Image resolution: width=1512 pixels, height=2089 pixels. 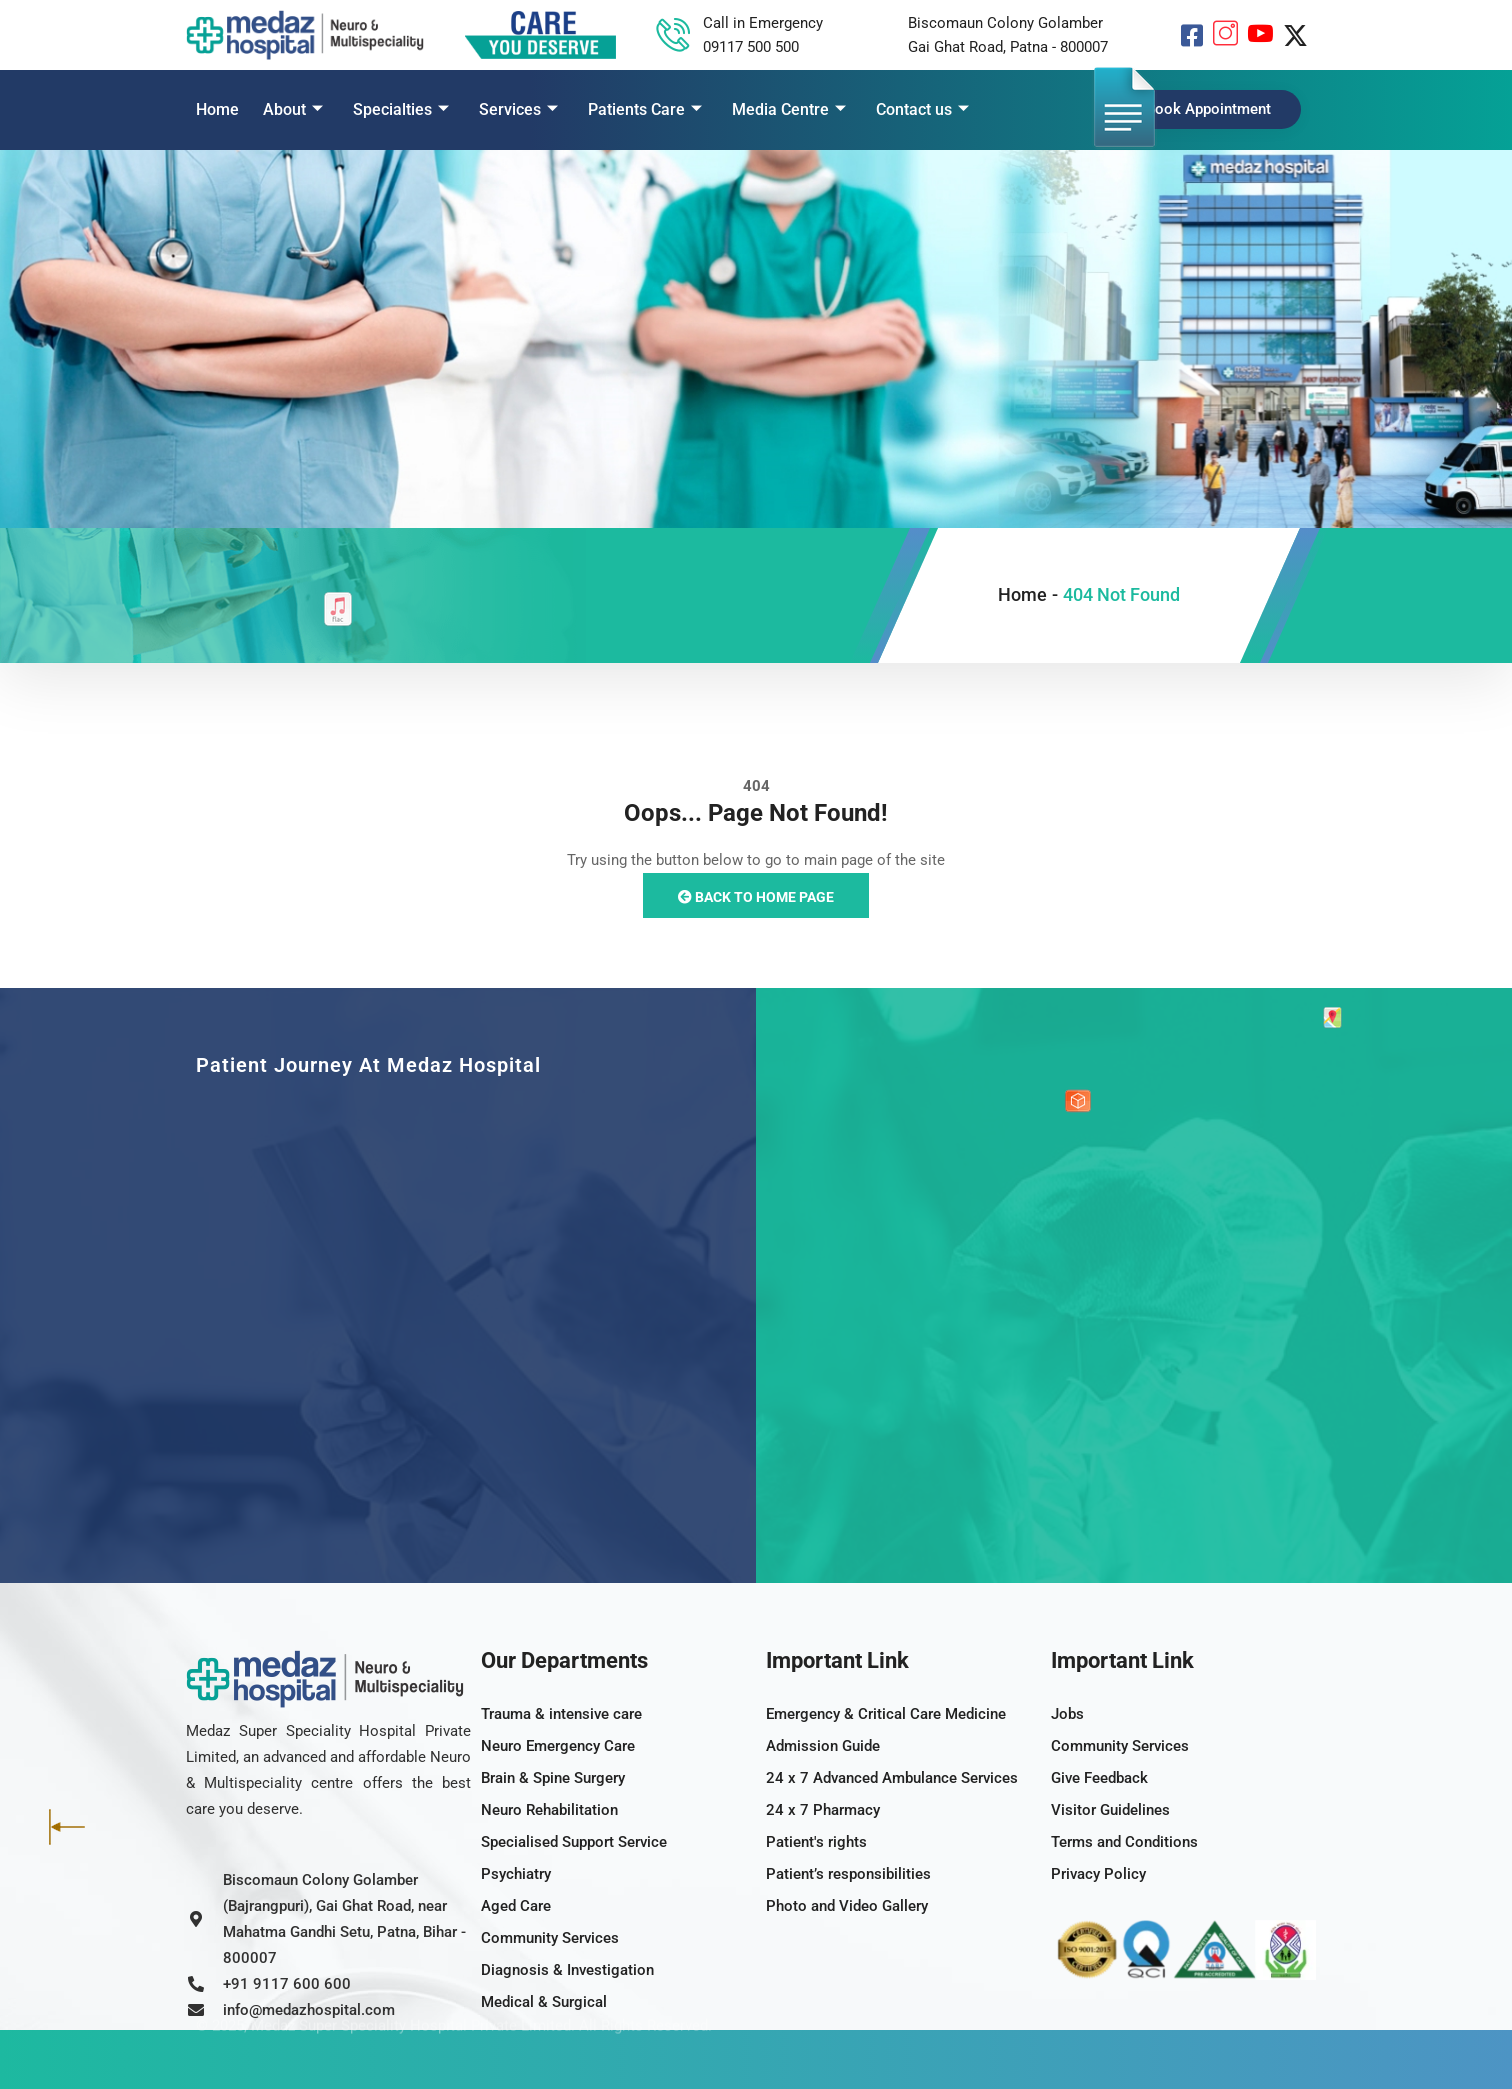 What do you see at coordinates (1332, 1017) in the screenshot?
I see `open a google earth location file` at bounding box center [1332, 1017].